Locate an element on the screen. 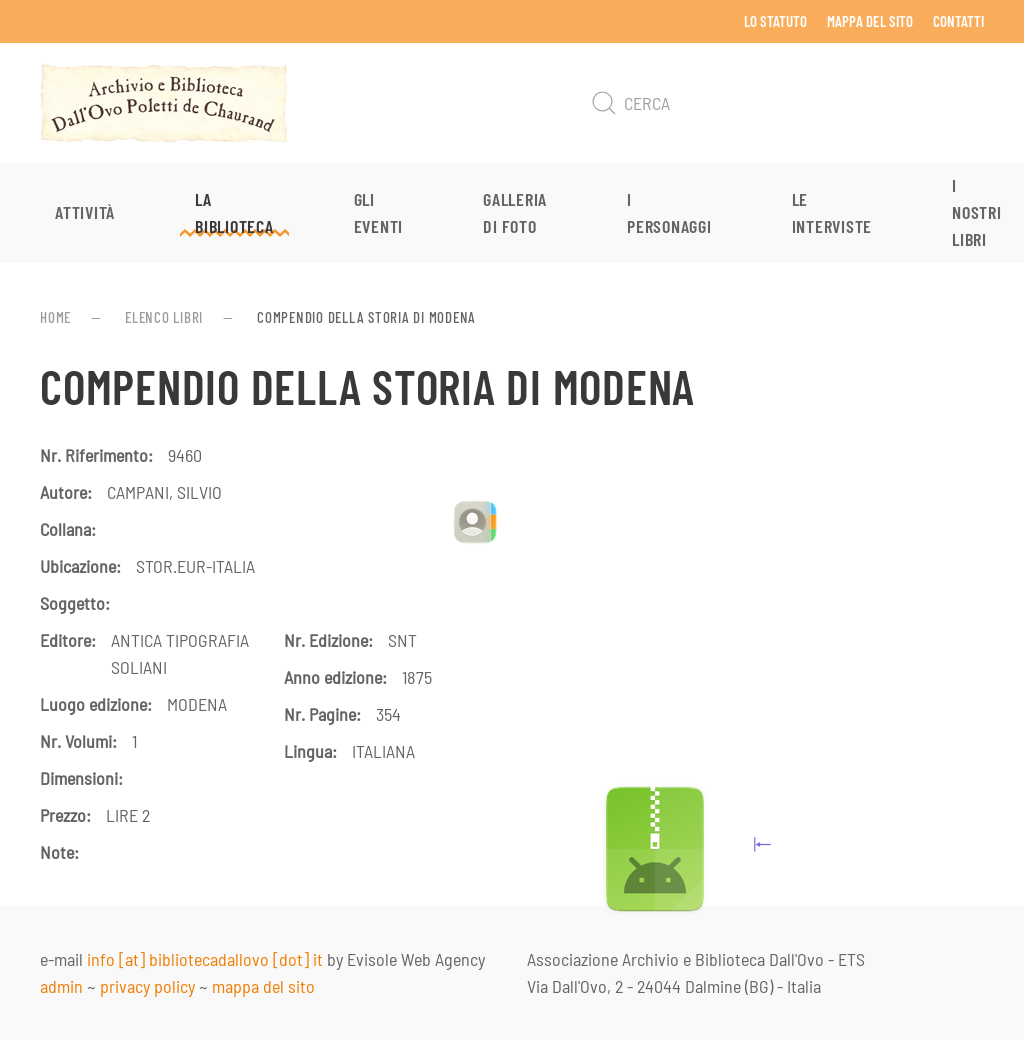 The width and height of the screenshot is (1024, 1040). go to the first item in a list or sequence is located at coordinates (762, 844).